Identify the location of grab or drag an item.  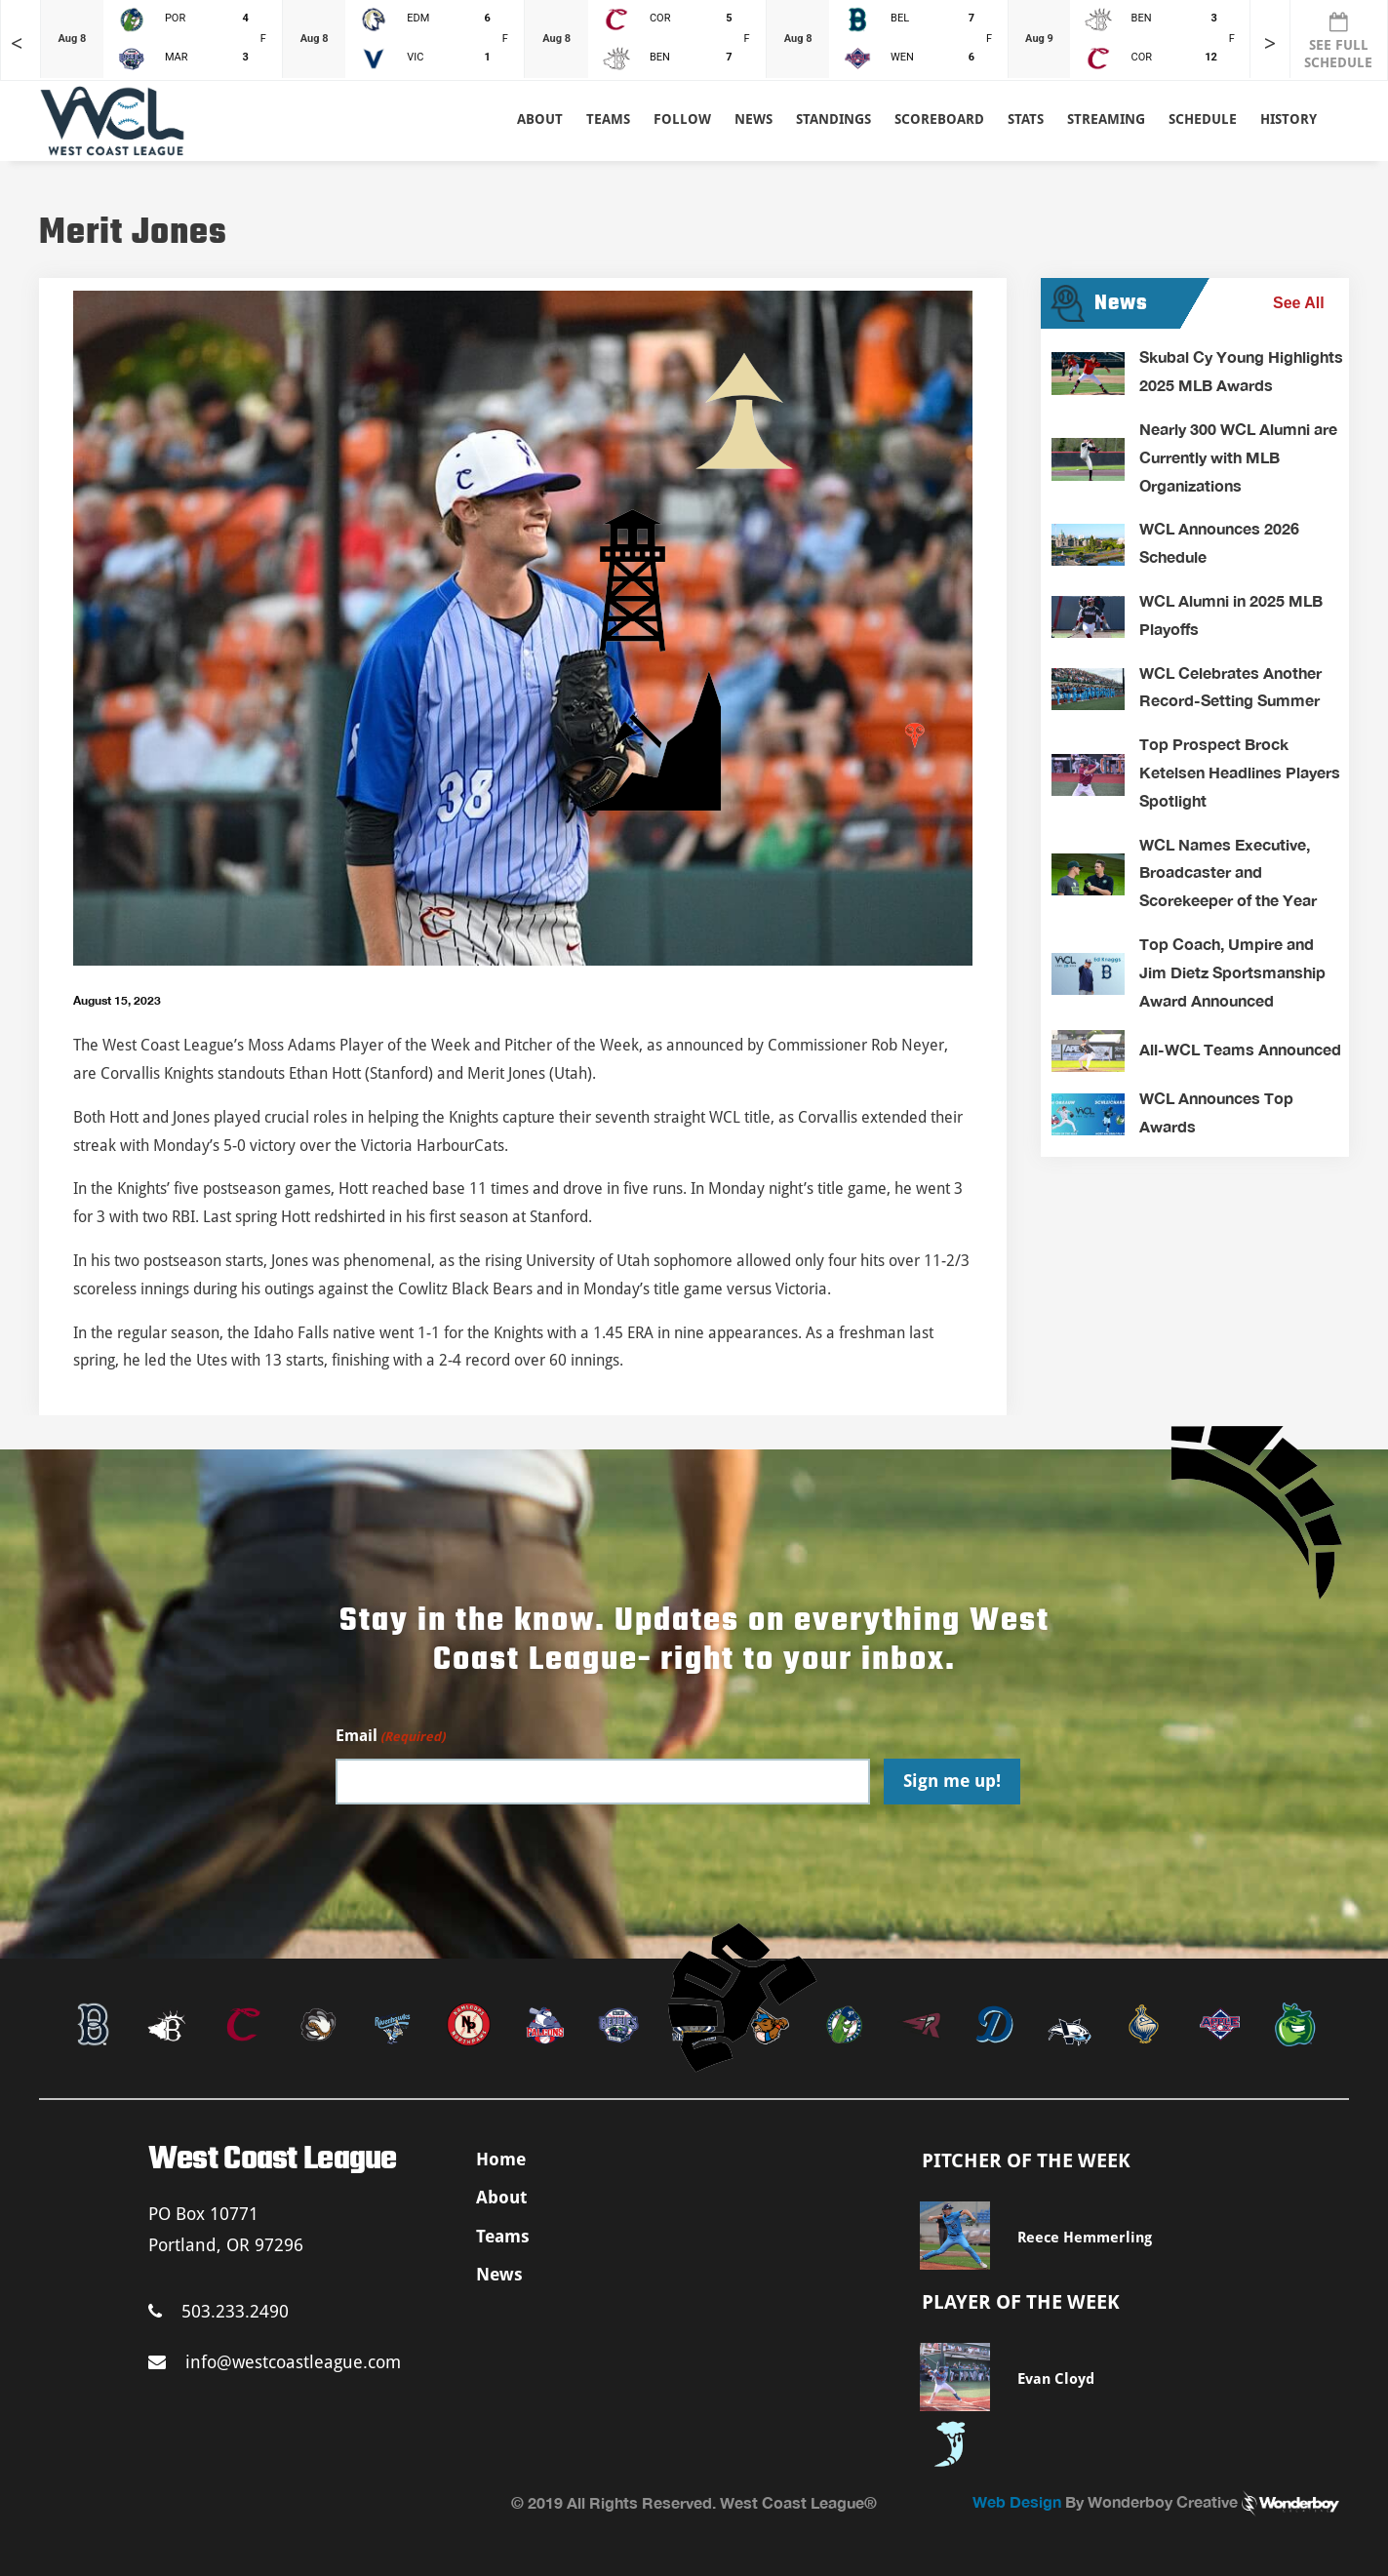
(742, 1997).